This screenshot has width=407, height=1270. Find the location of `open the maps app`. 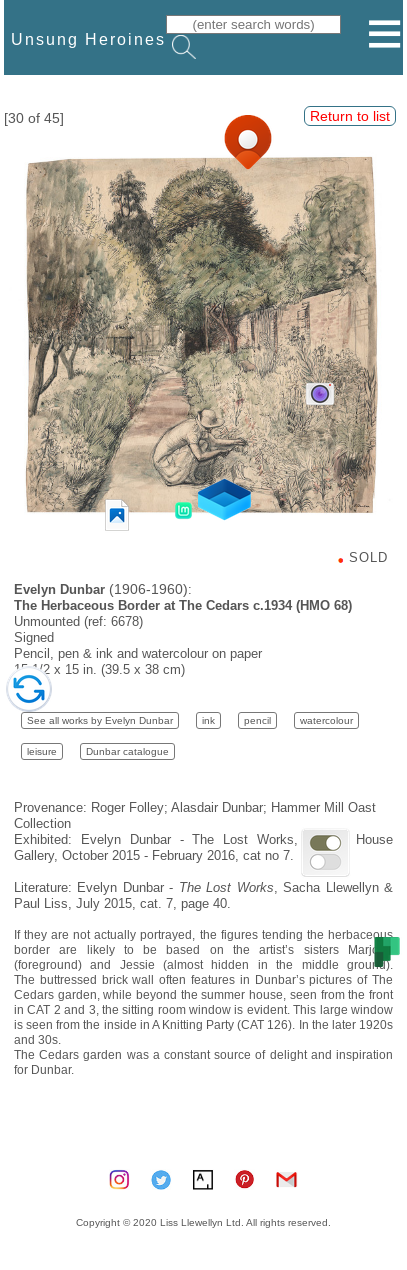

open the maps app is located at coordinates (248, 143).